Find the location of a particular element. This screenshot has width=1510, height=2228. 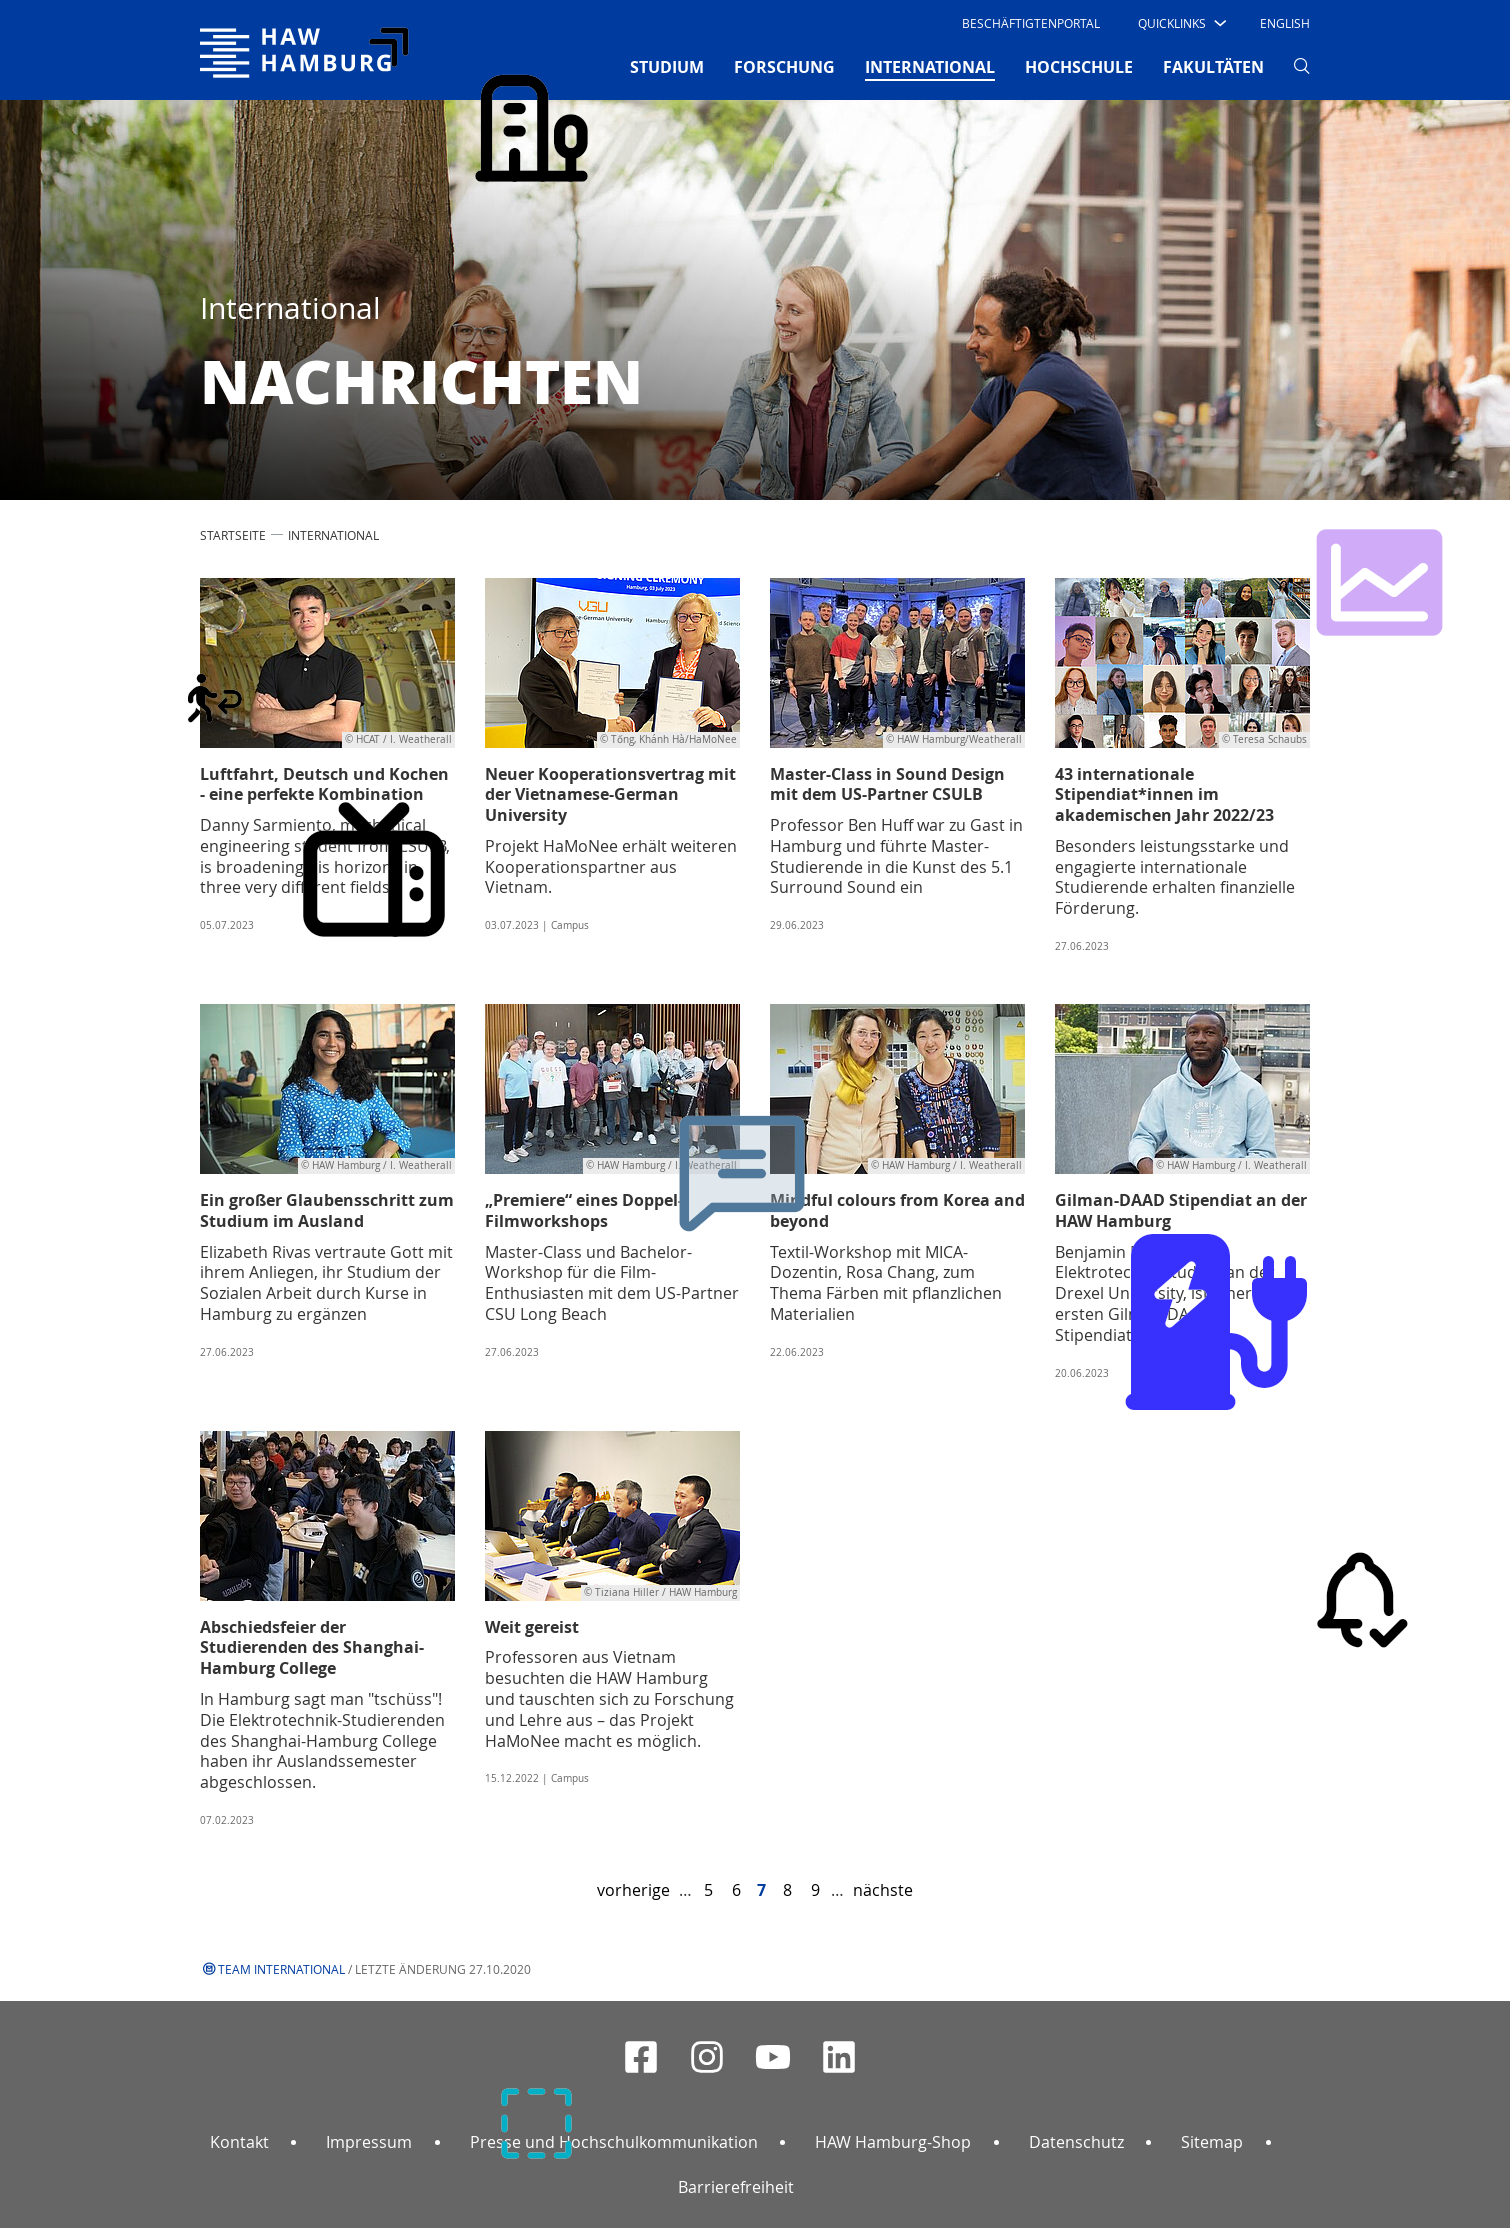

make a selection on the canvas is located at coordinates (536, 2123).